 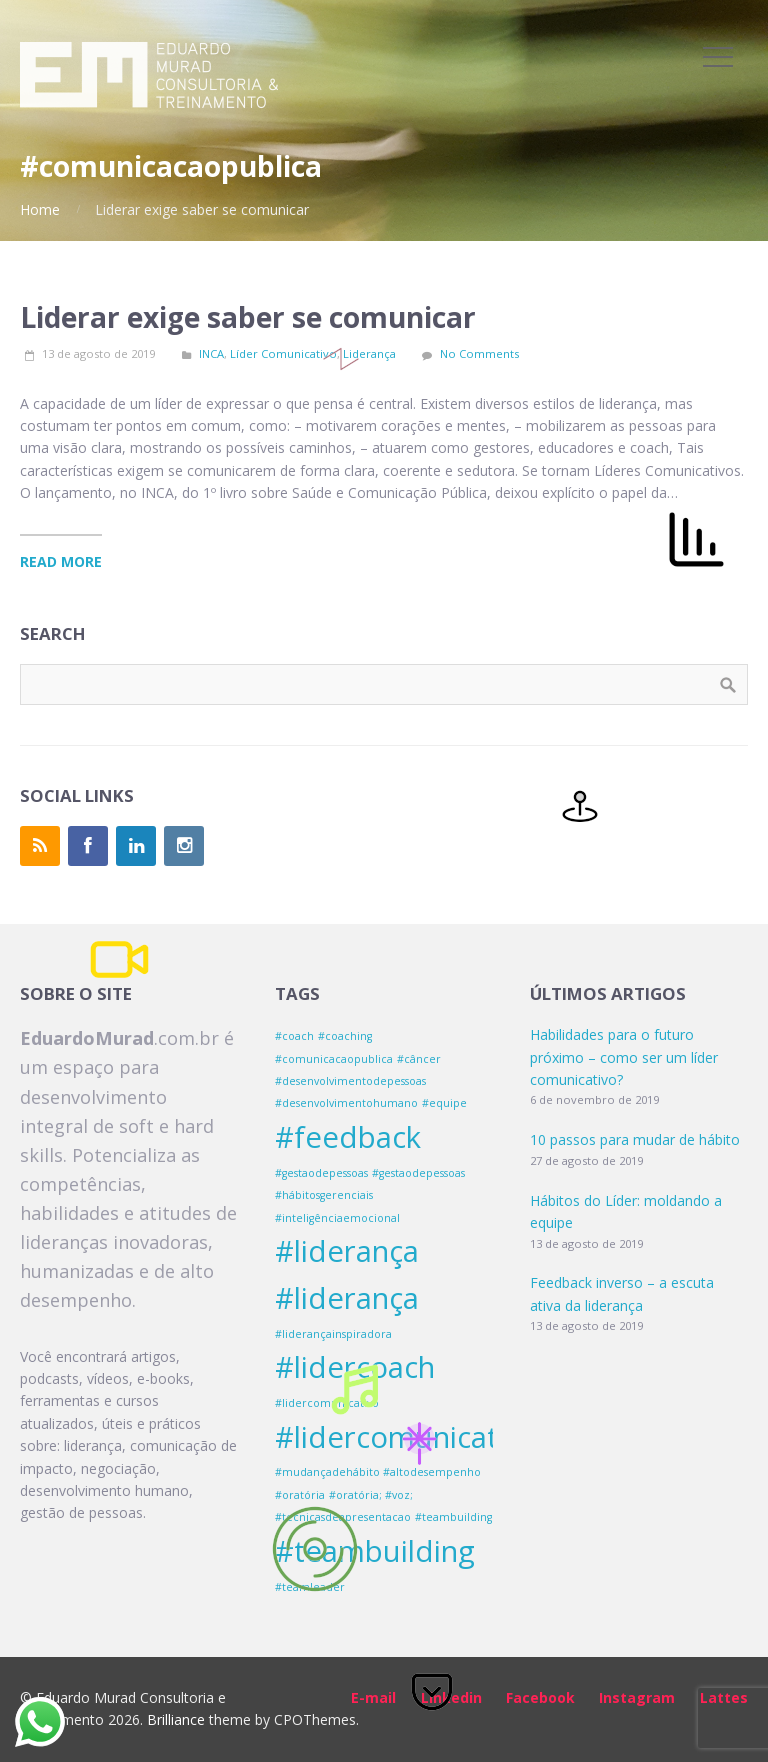 I want to click on visit linktree profile, so click(x=419, y=1443).